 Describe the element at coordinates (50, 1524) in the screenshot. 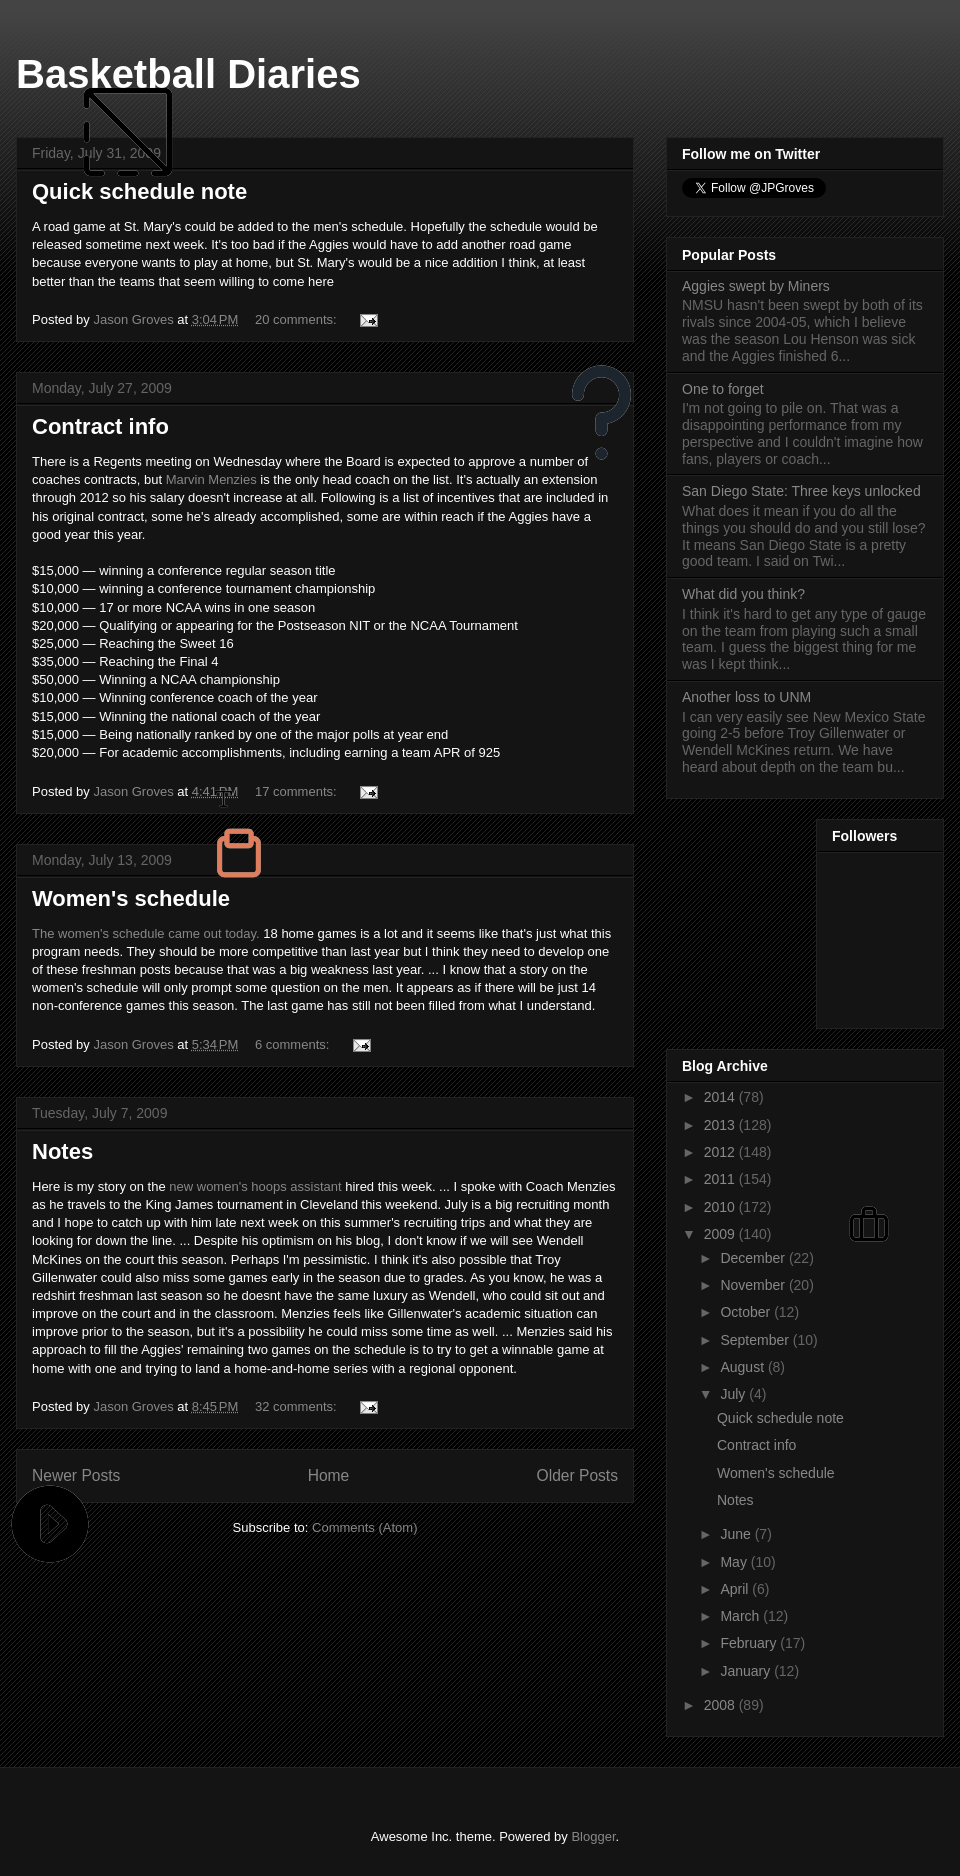

I see `play media or video content` at that location.